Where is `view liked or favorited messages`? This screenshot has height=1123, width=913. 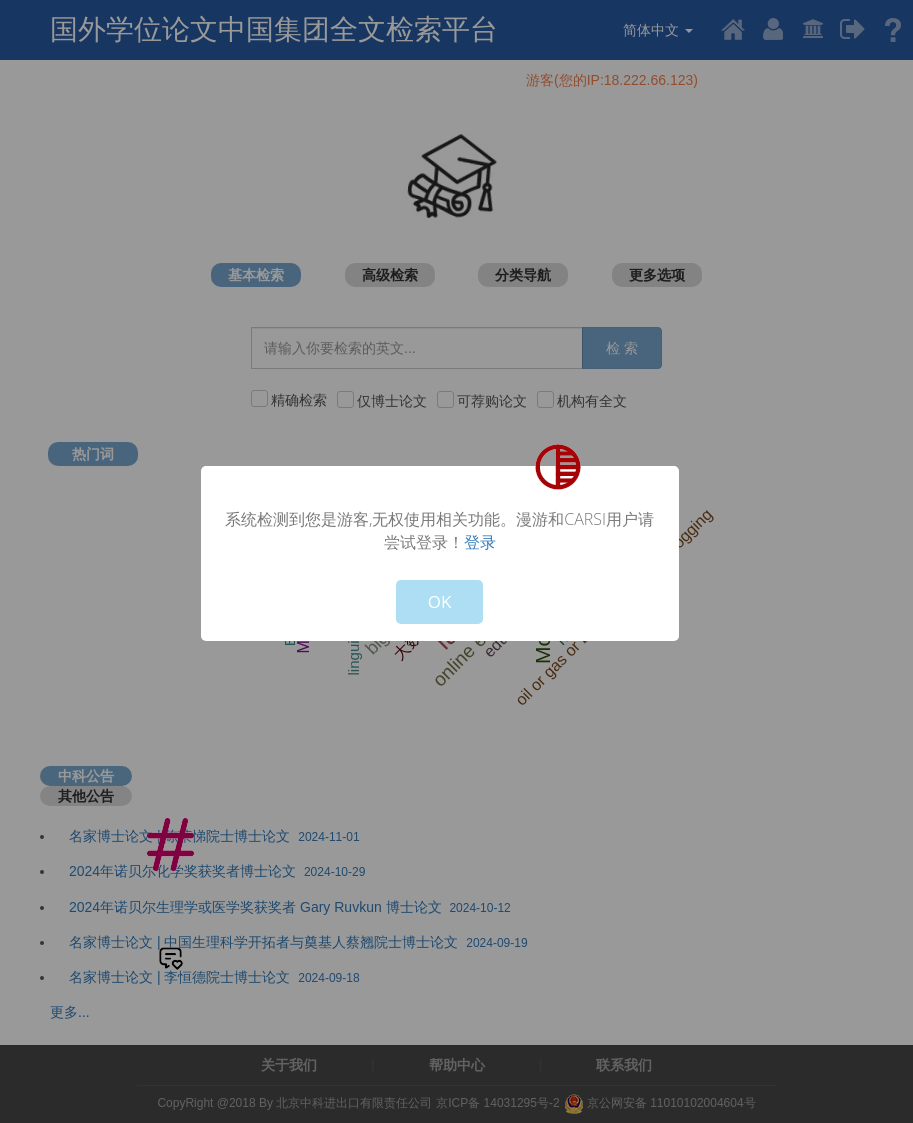
view liked or favorited messages is located at coordinates (170, 957).